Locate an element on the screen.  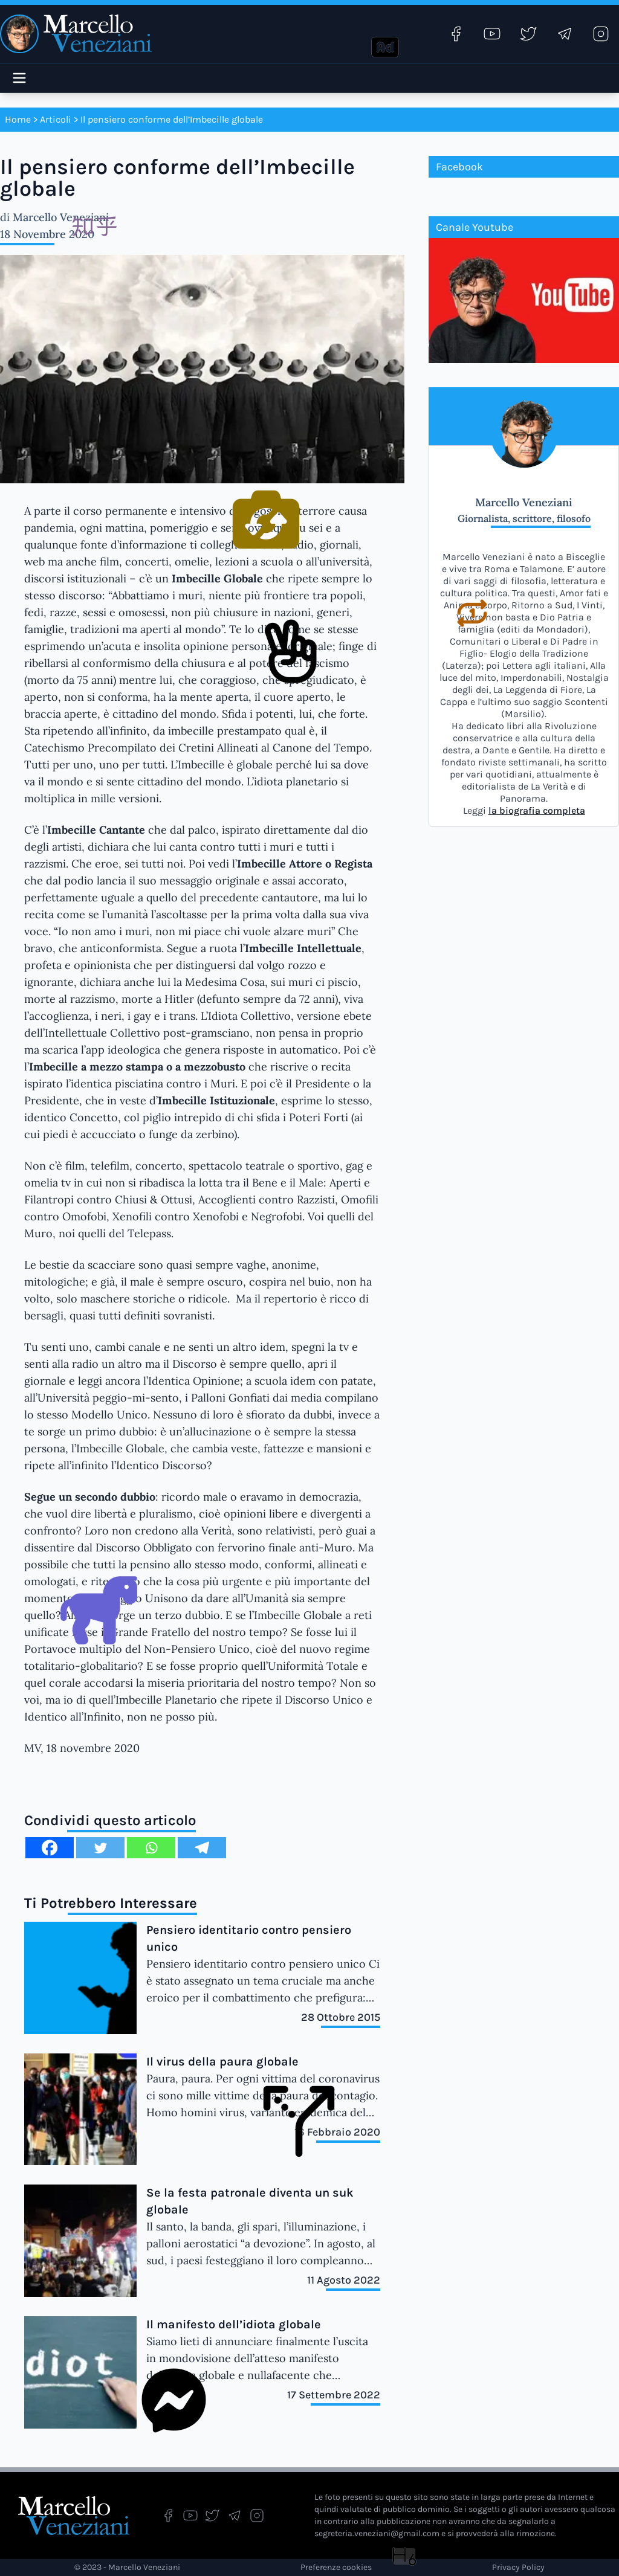
take alternate route to the right is located at coordinates (299, 2121).